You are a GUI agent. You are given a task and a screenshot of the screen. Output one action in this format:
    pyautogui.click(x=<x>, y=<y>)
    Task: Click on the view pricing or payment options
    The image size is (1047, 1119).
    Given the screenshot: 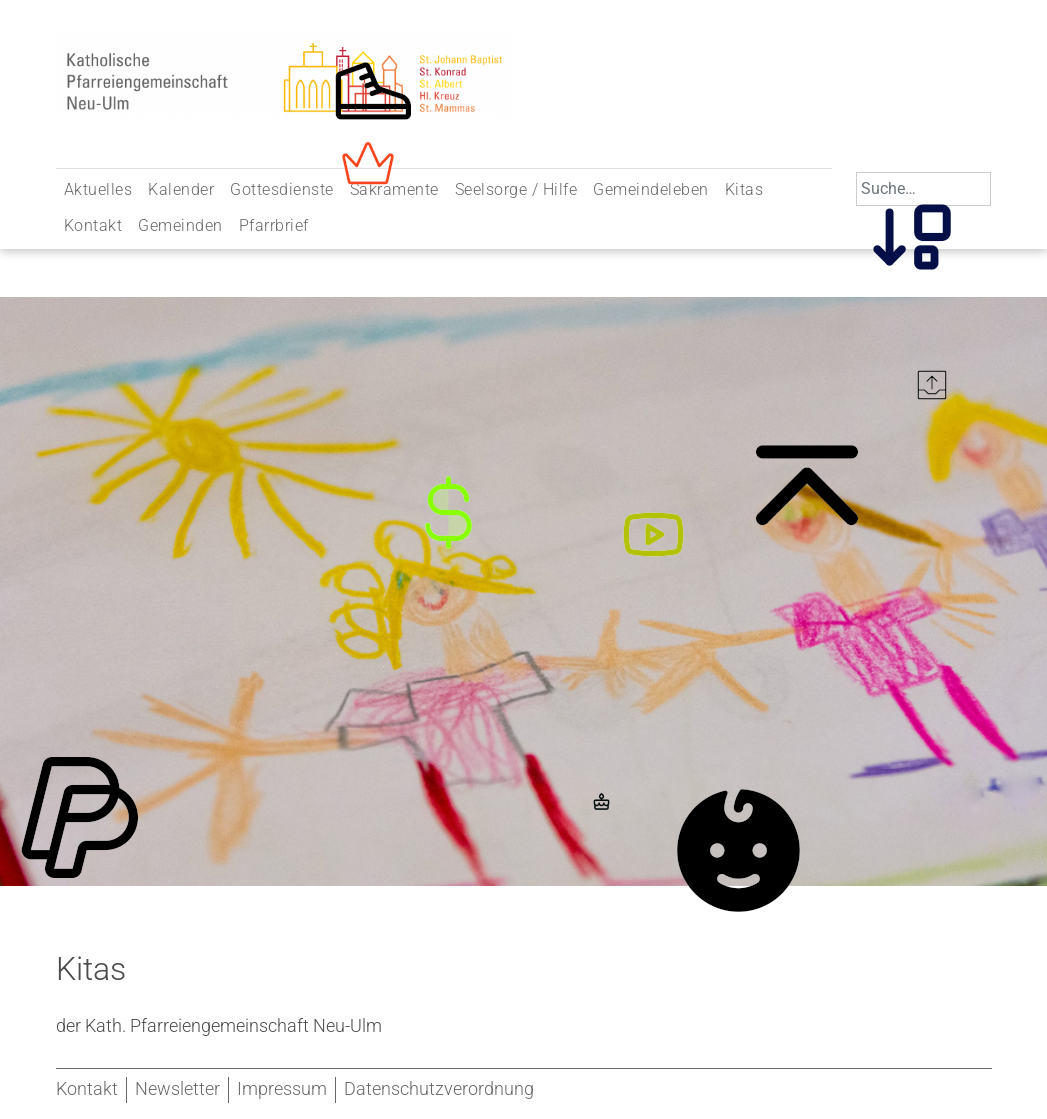 What is the action you would take?
    pyautogui.click(x=448, y=512)
    